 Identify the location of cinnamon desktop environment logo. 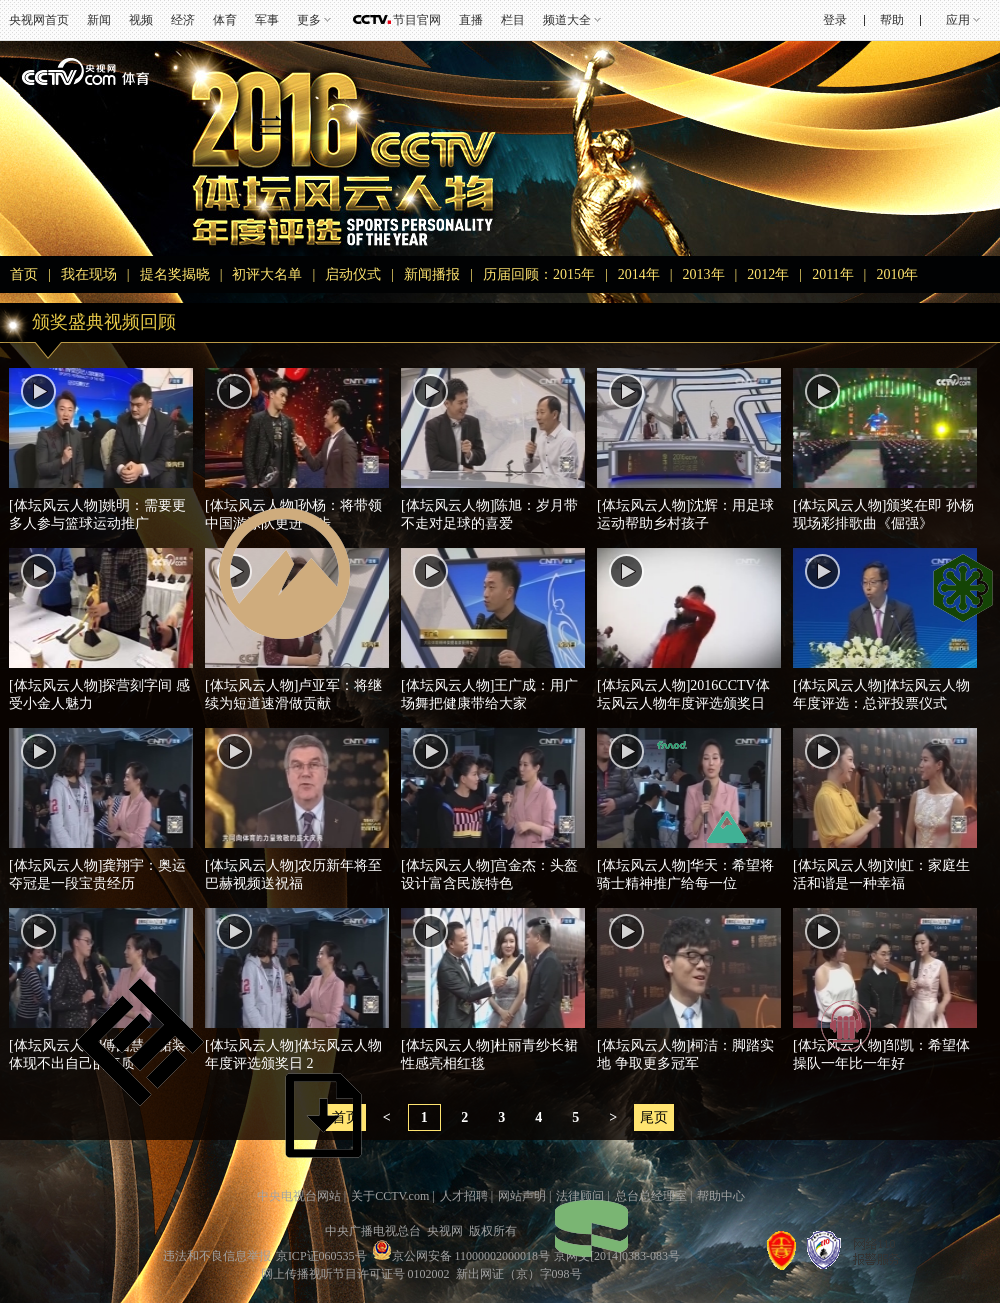
(284, 573).